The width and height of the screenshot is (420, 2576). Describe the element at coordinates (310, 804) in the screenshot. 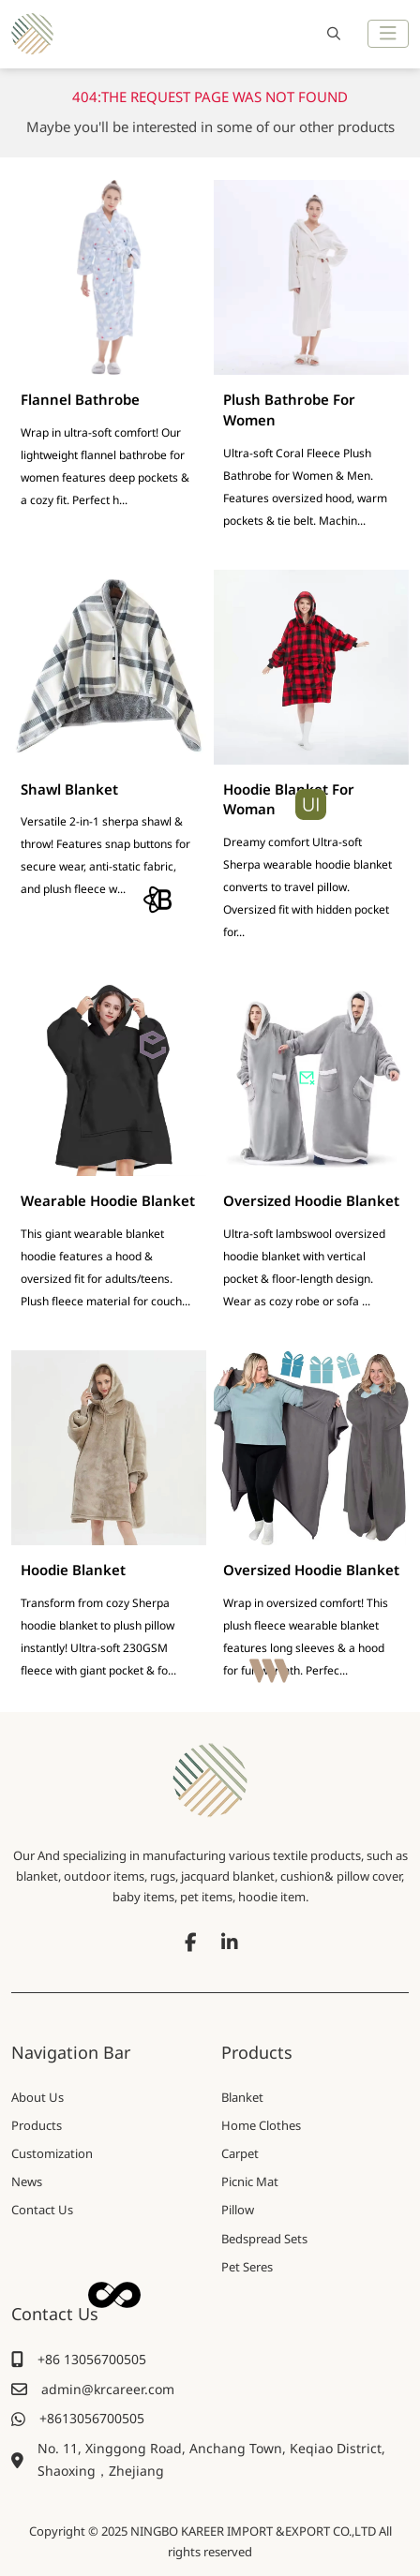

I see `heroui brand logo` at that location.